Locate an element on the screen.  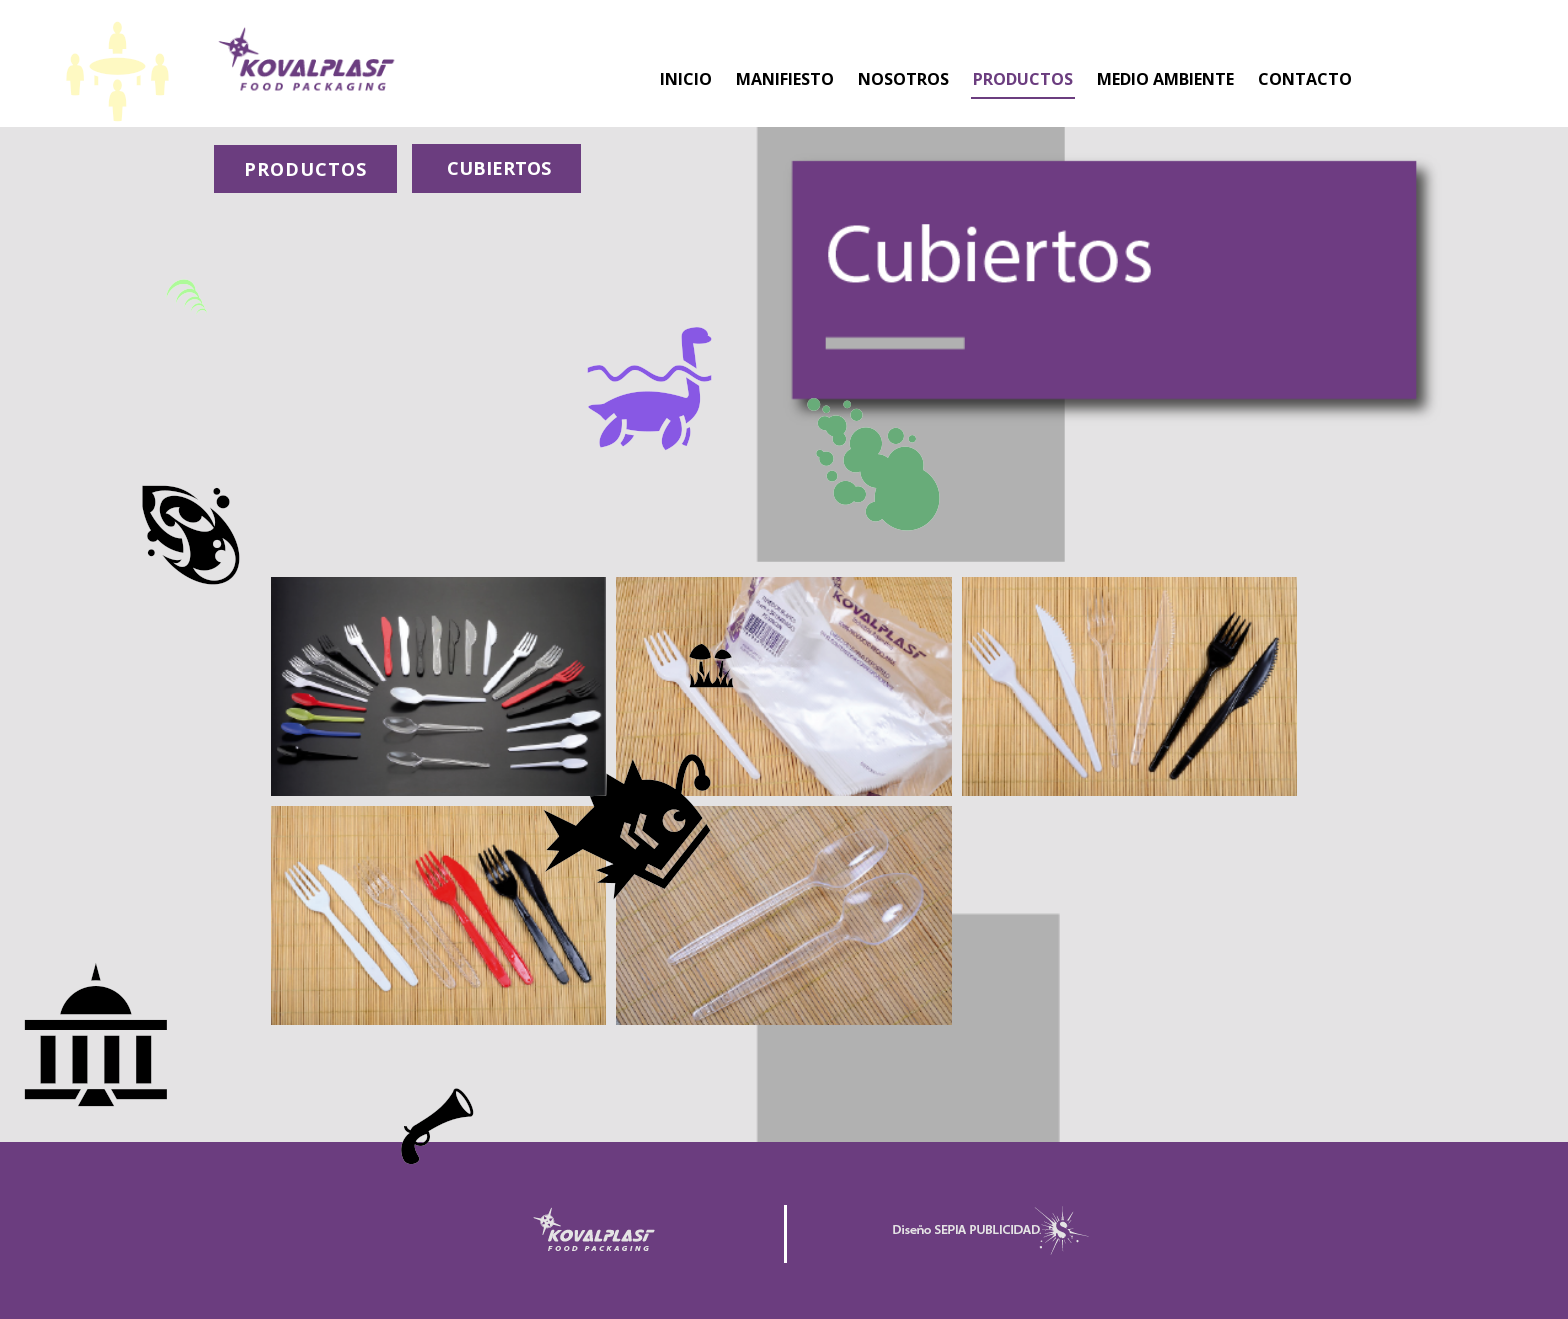
cast a water-based spell or ability is located at coordinates (191, 535).